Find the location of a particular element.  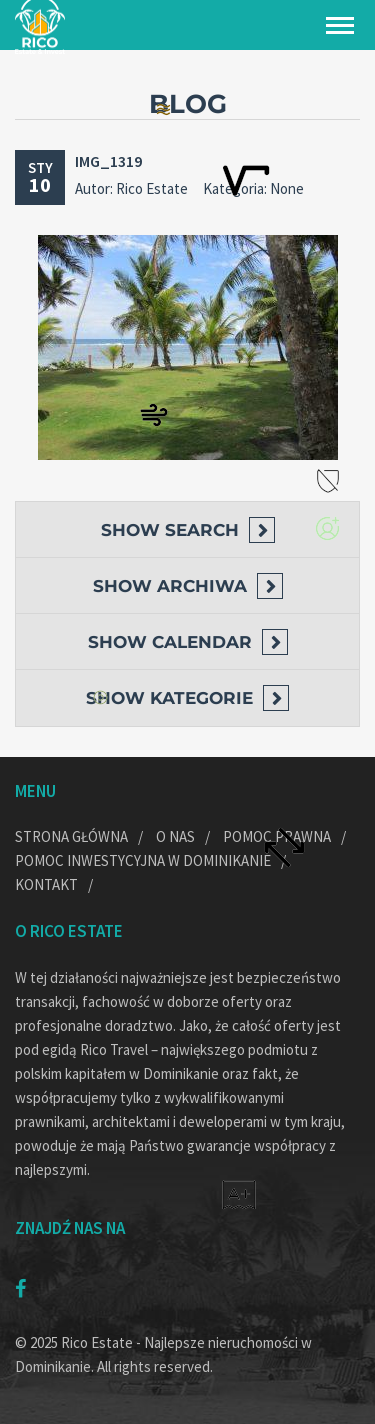

add a new user or contact is located at coordinates (327, 528).